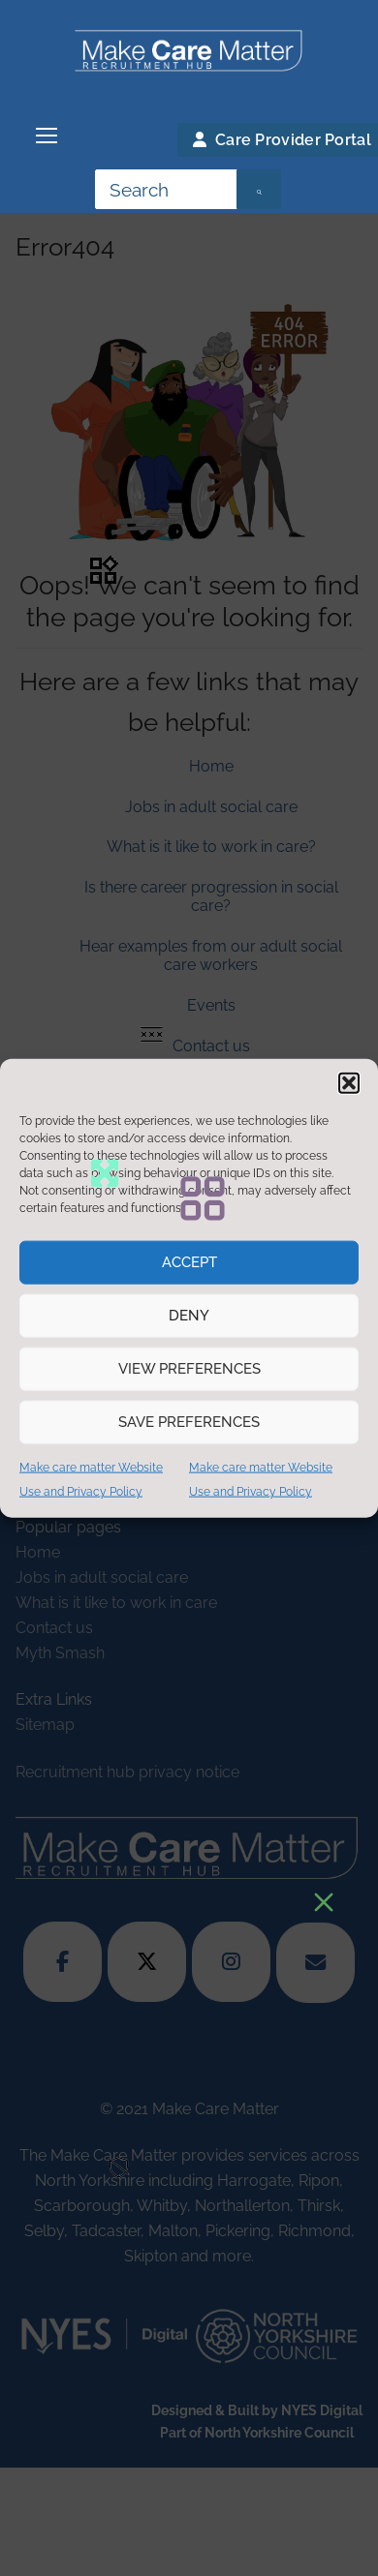 This screenshot has height=2576, width=378. Describe the element at coordinates (324, 1902) in the screenshot. I see `close the current window or dialog` at that location.